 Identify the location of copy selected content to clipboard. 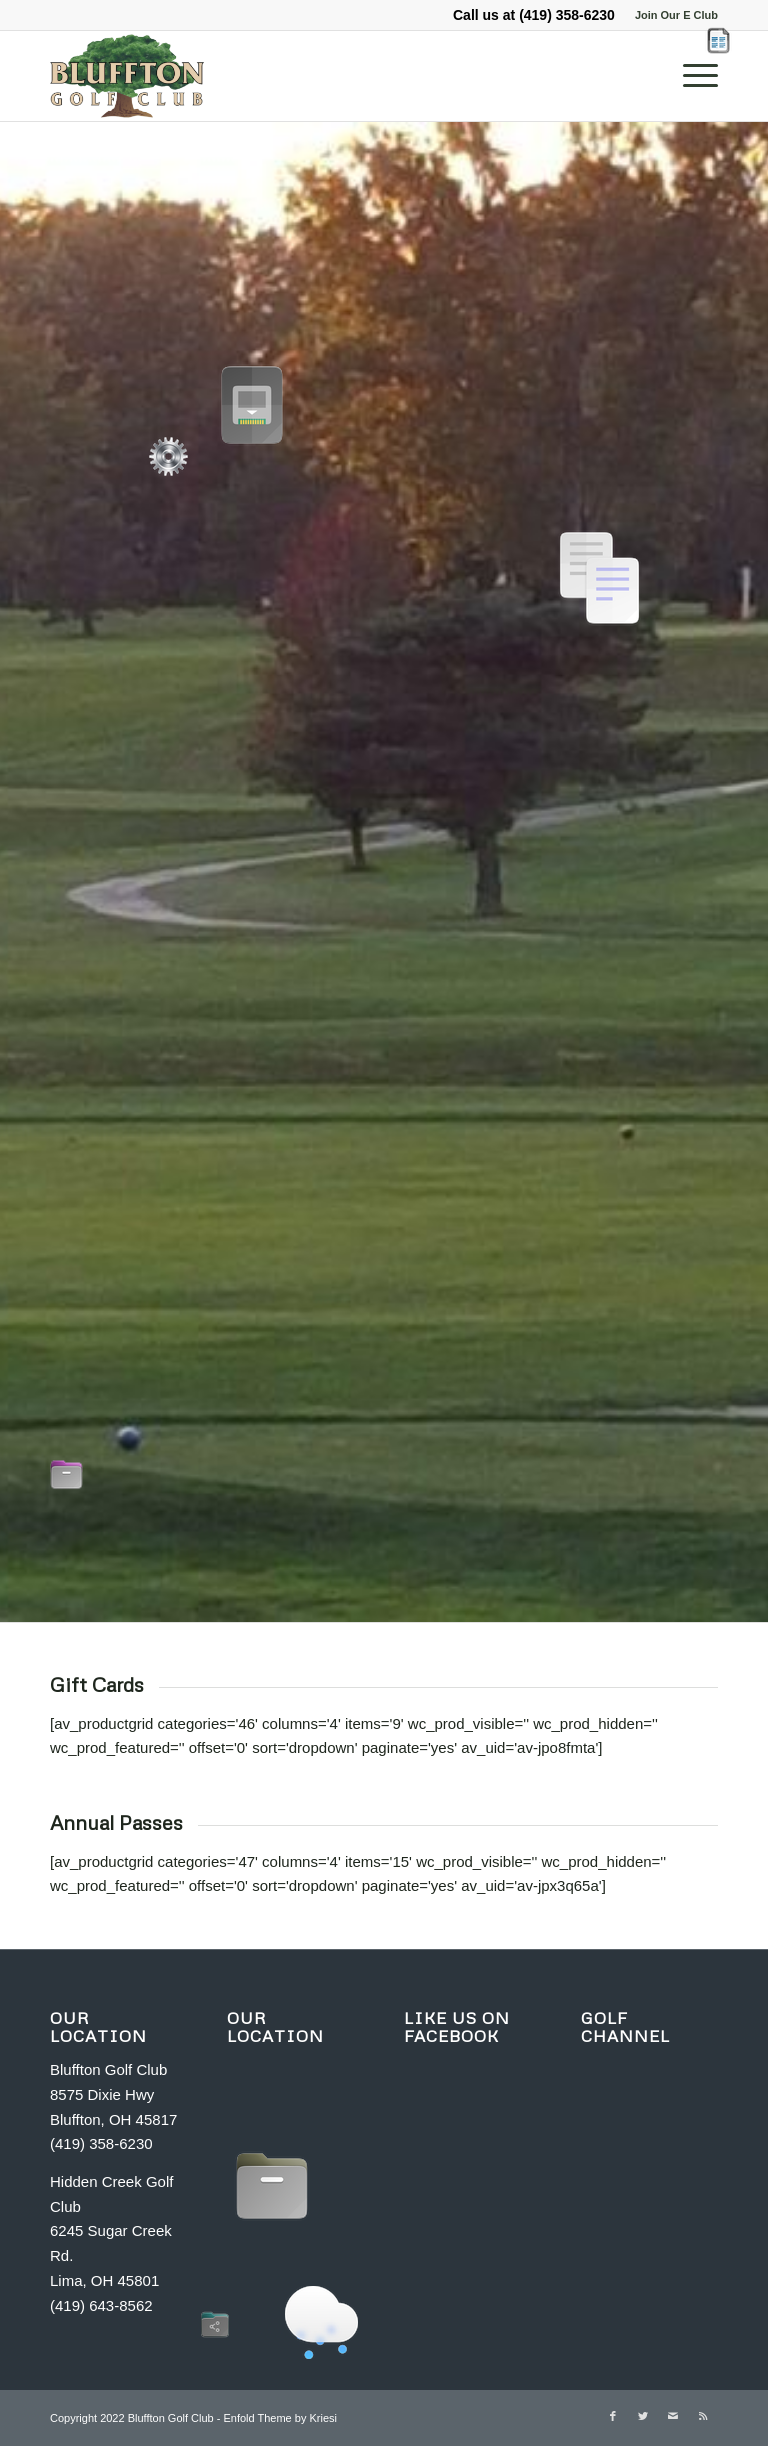
(599, 577).